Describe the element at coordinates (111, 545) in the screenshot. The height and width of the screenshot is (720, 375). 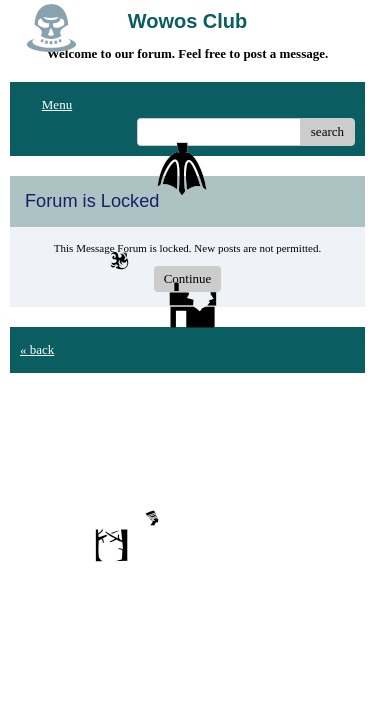
I see `enter a forest zone or nature area` at that location.